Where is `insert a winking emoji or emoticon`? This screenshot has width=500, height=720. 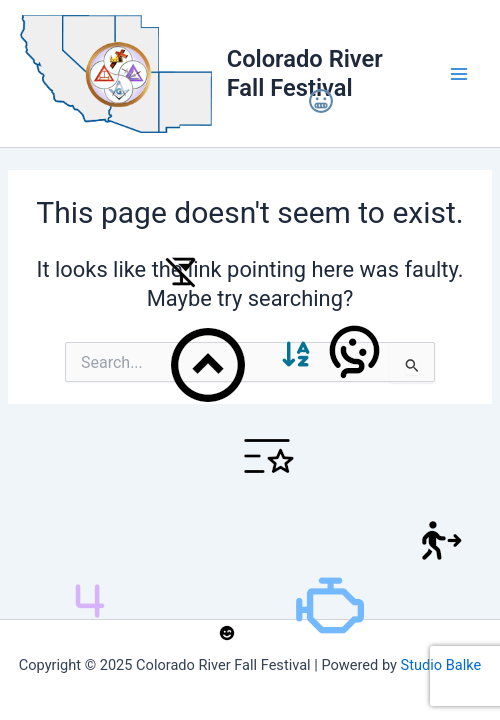
insert a winking emoji or emoticon is located at coordinates (227, 633).